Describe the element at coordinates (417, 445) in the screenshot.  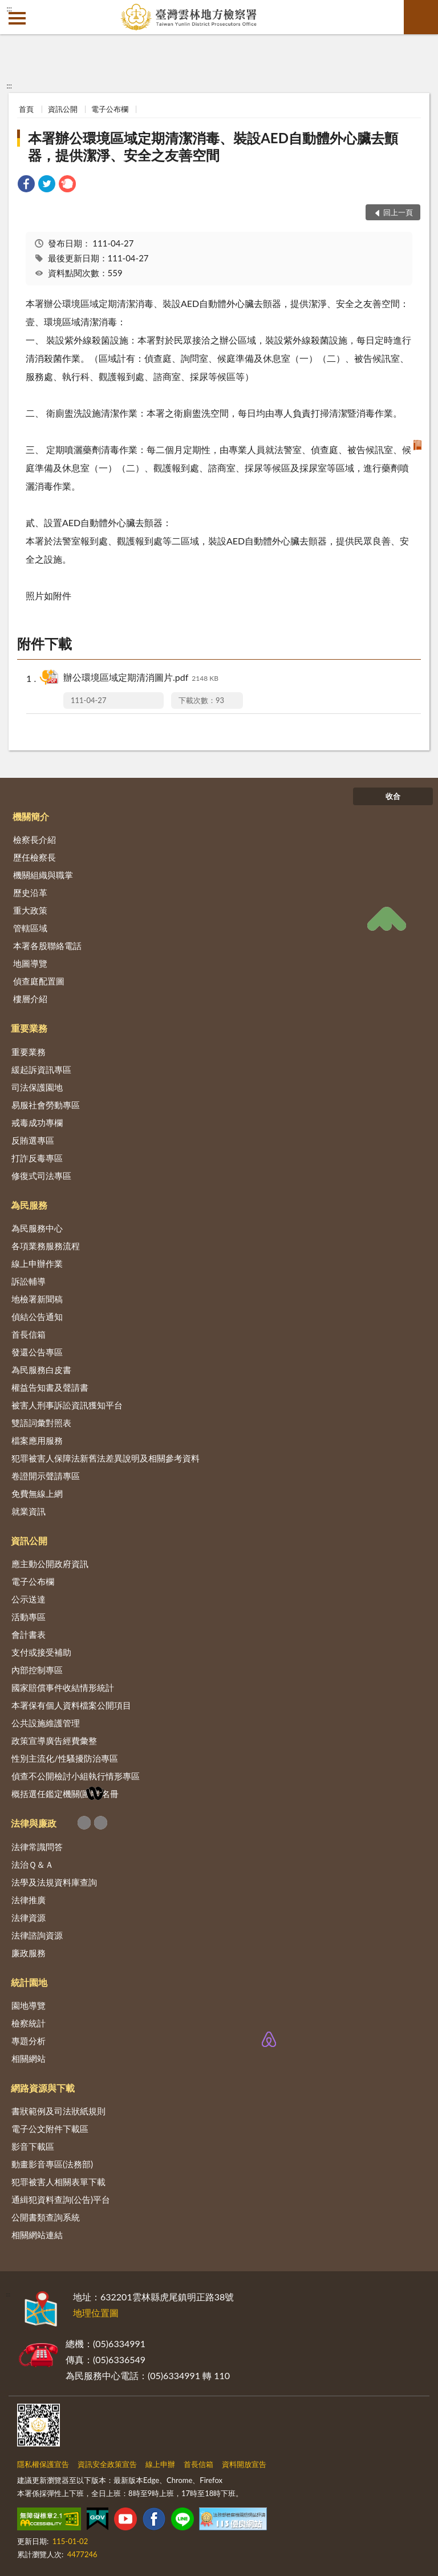
I see `access Read the Docs documentation platform` at that location.